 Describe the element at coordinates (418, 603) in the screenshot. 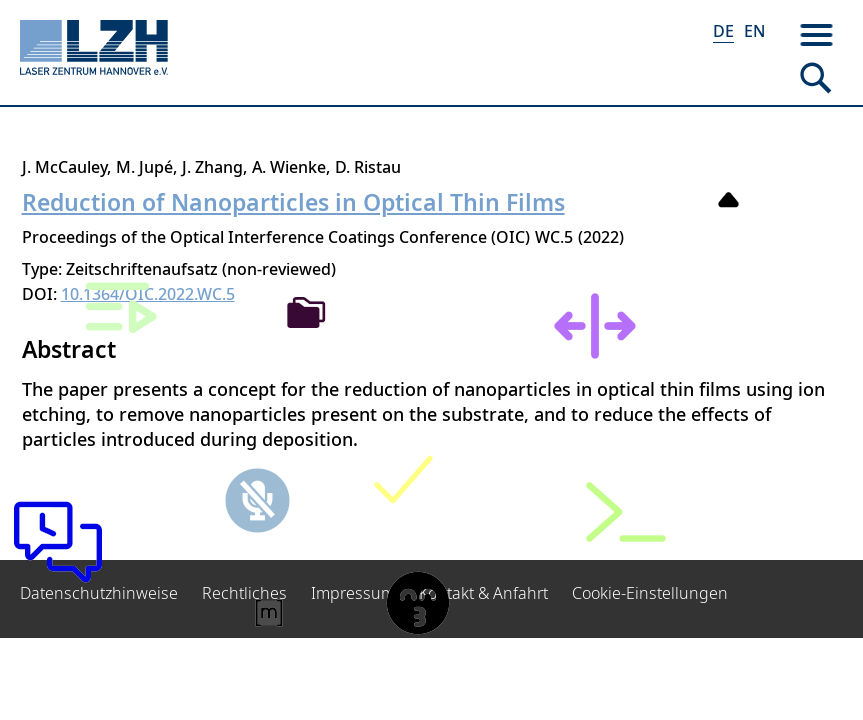

I see `send a kiss or blowing kiss emoji reaction` at that location.